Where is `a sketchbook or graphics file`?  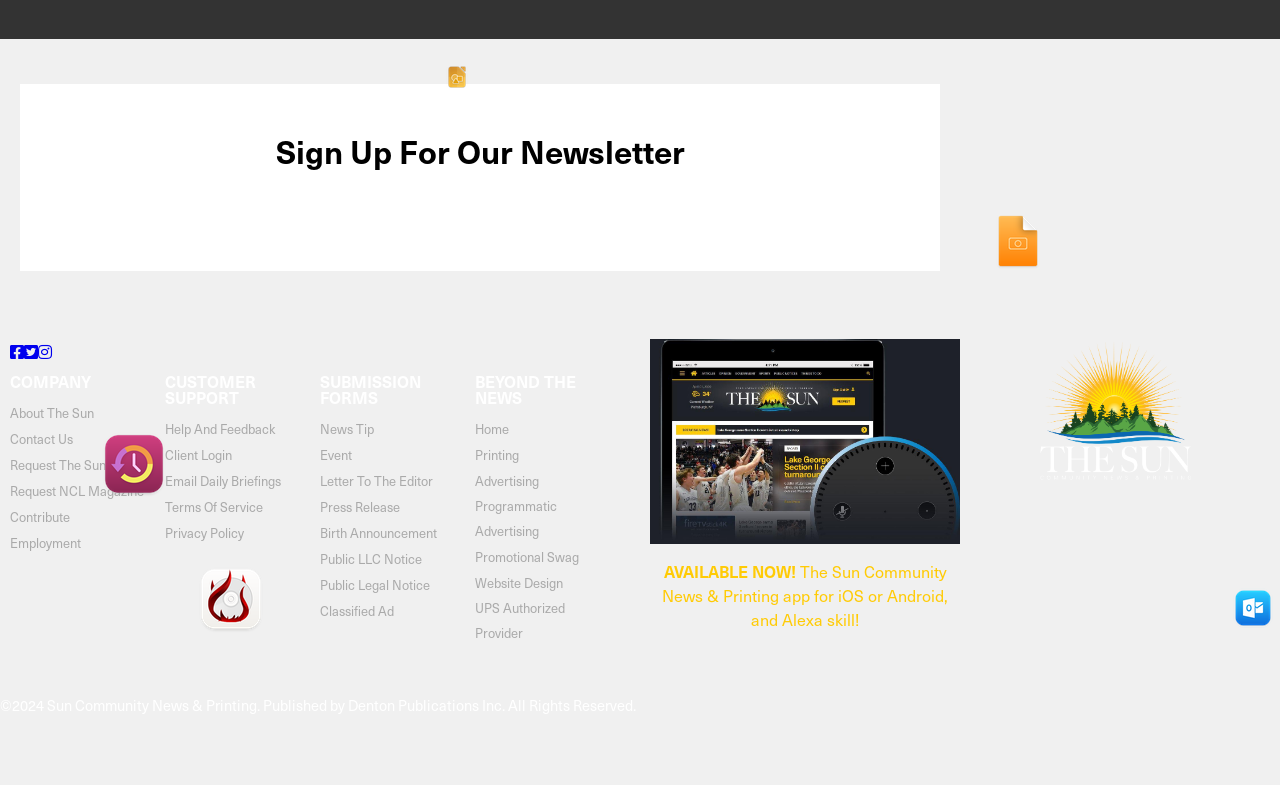
a sketchbook or graphics file is located at coordinates (1018, 242).